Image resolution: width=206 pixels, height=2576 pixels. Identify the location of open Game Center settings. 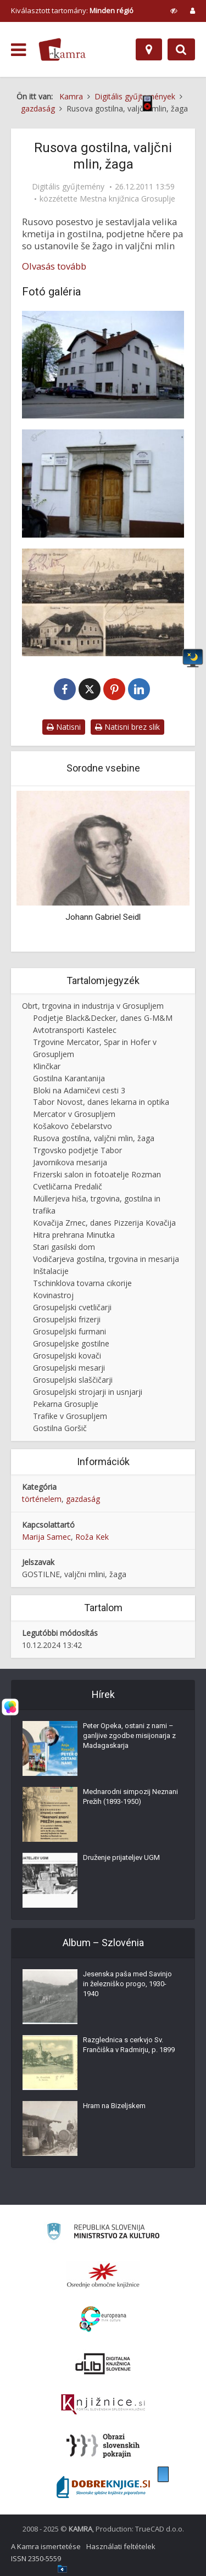
(10, 1707).